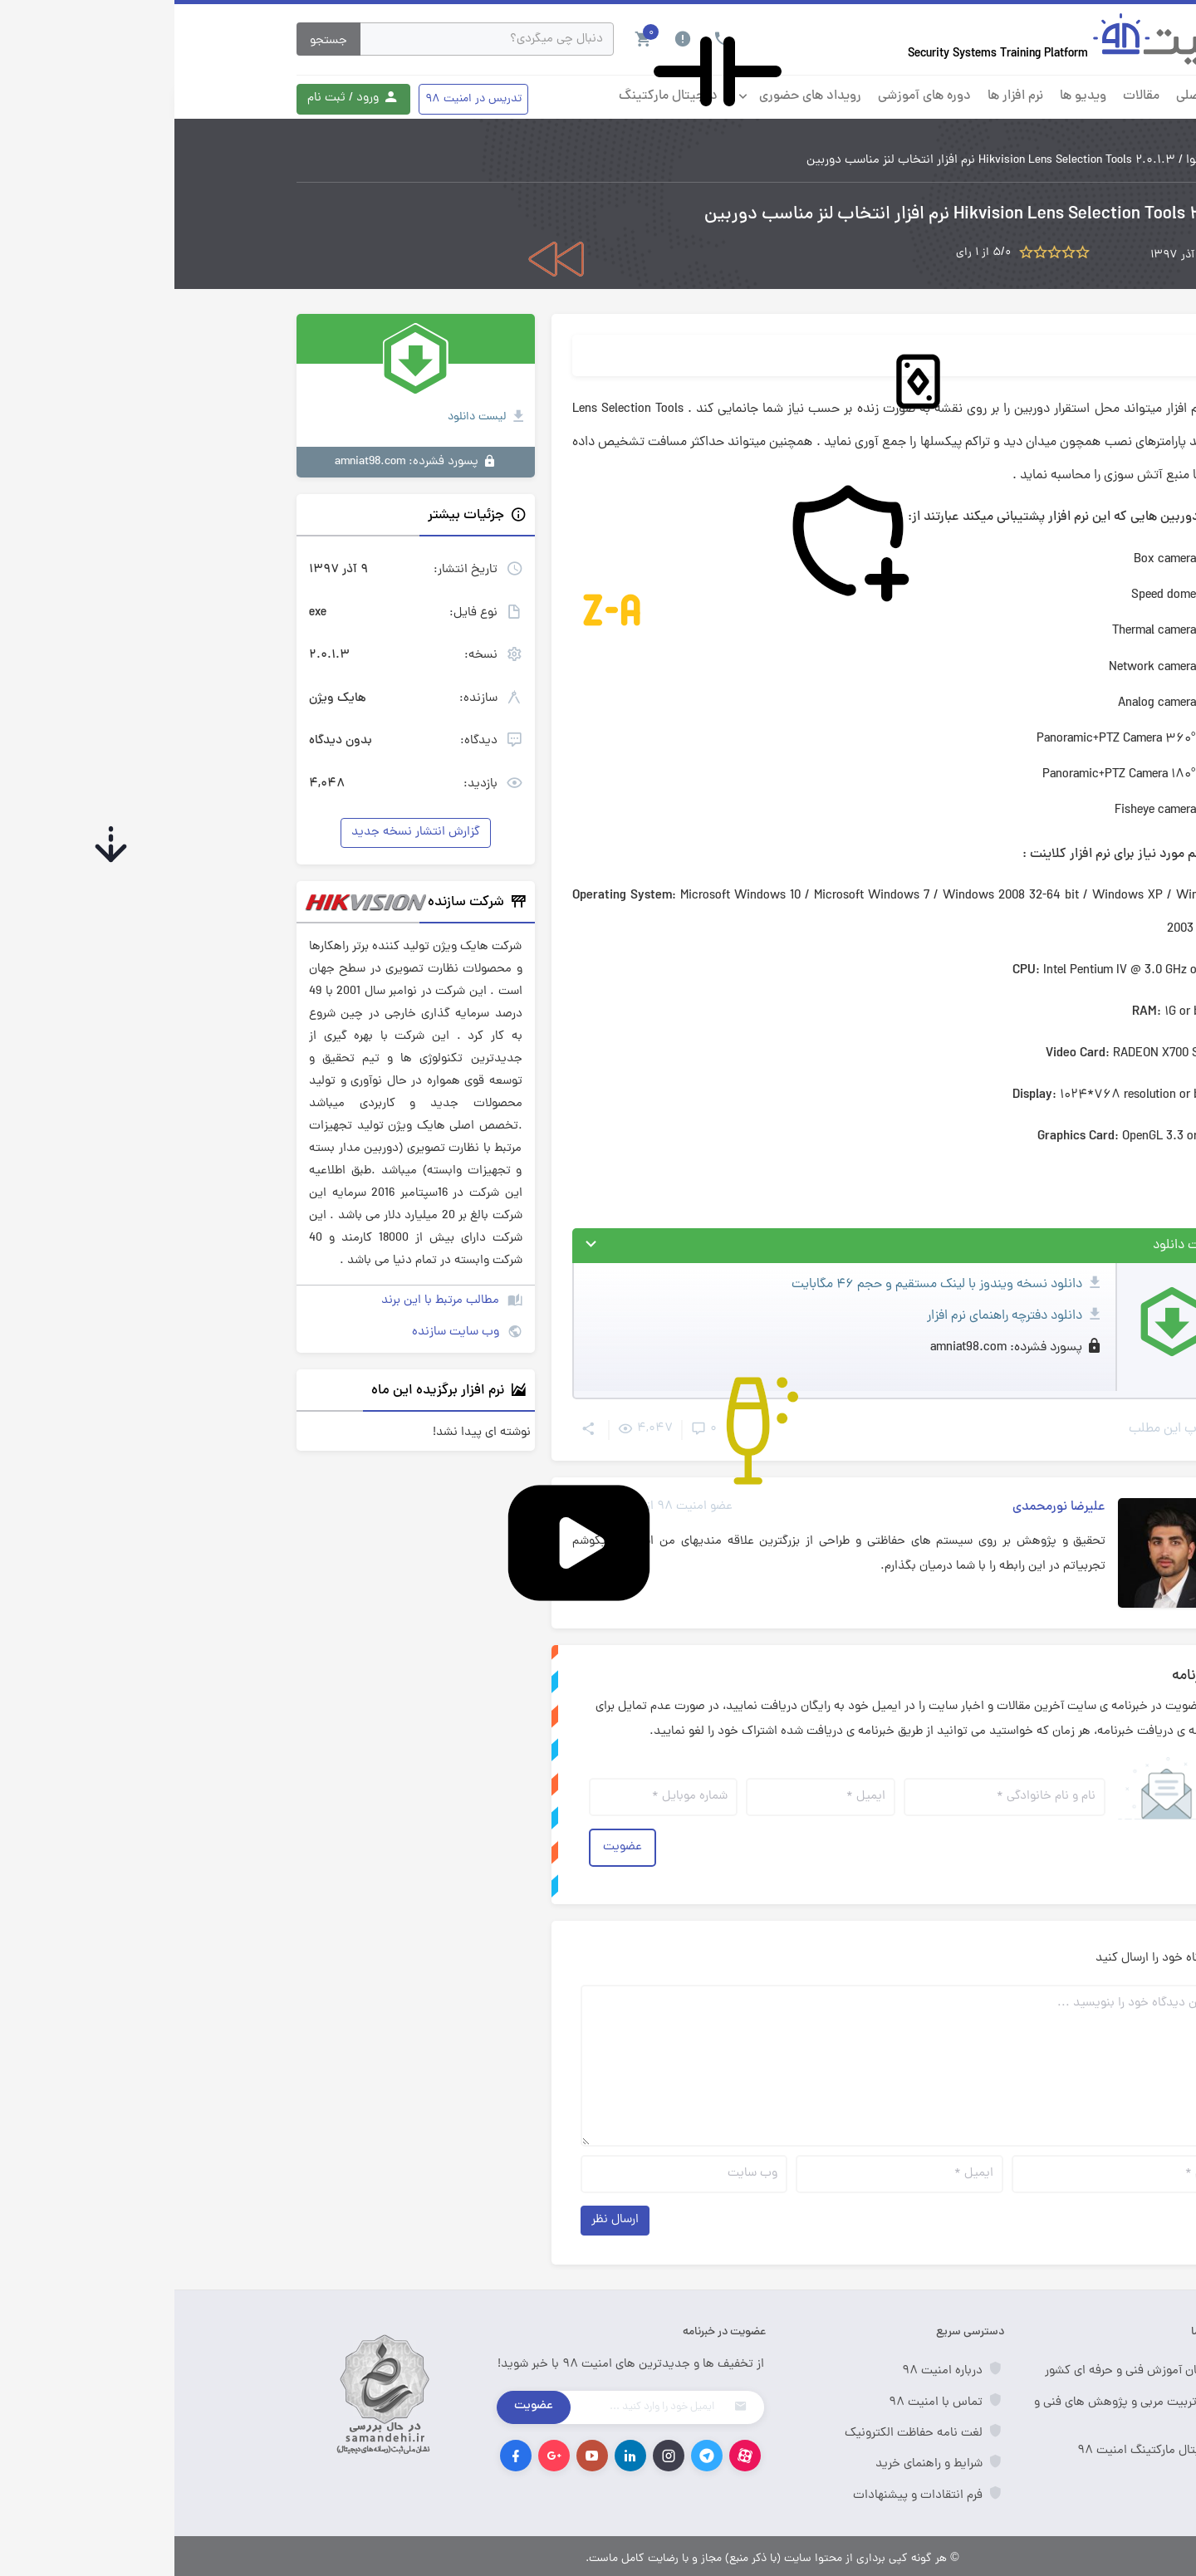  What do you see at coordinates (110, 844) in the screenshot?
I see `download in progress` at bounding box center [110, 844].